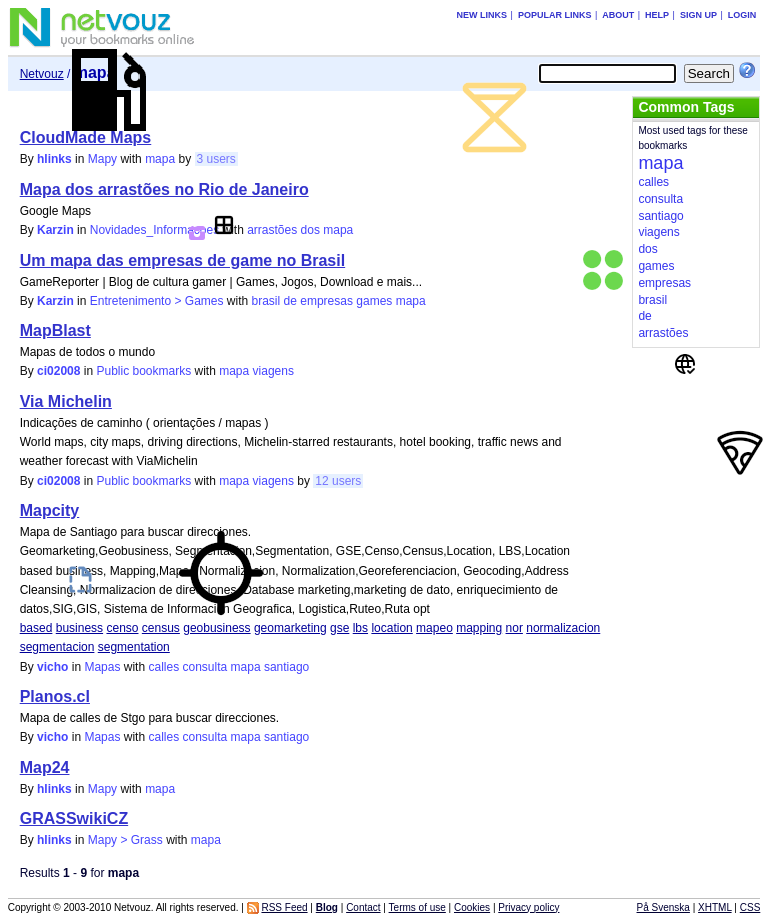 This screenshot has height=917, width=768. Describe the element at coordinates (603, 270) in the screenshot. I see `open app grid or launcher` at that location.